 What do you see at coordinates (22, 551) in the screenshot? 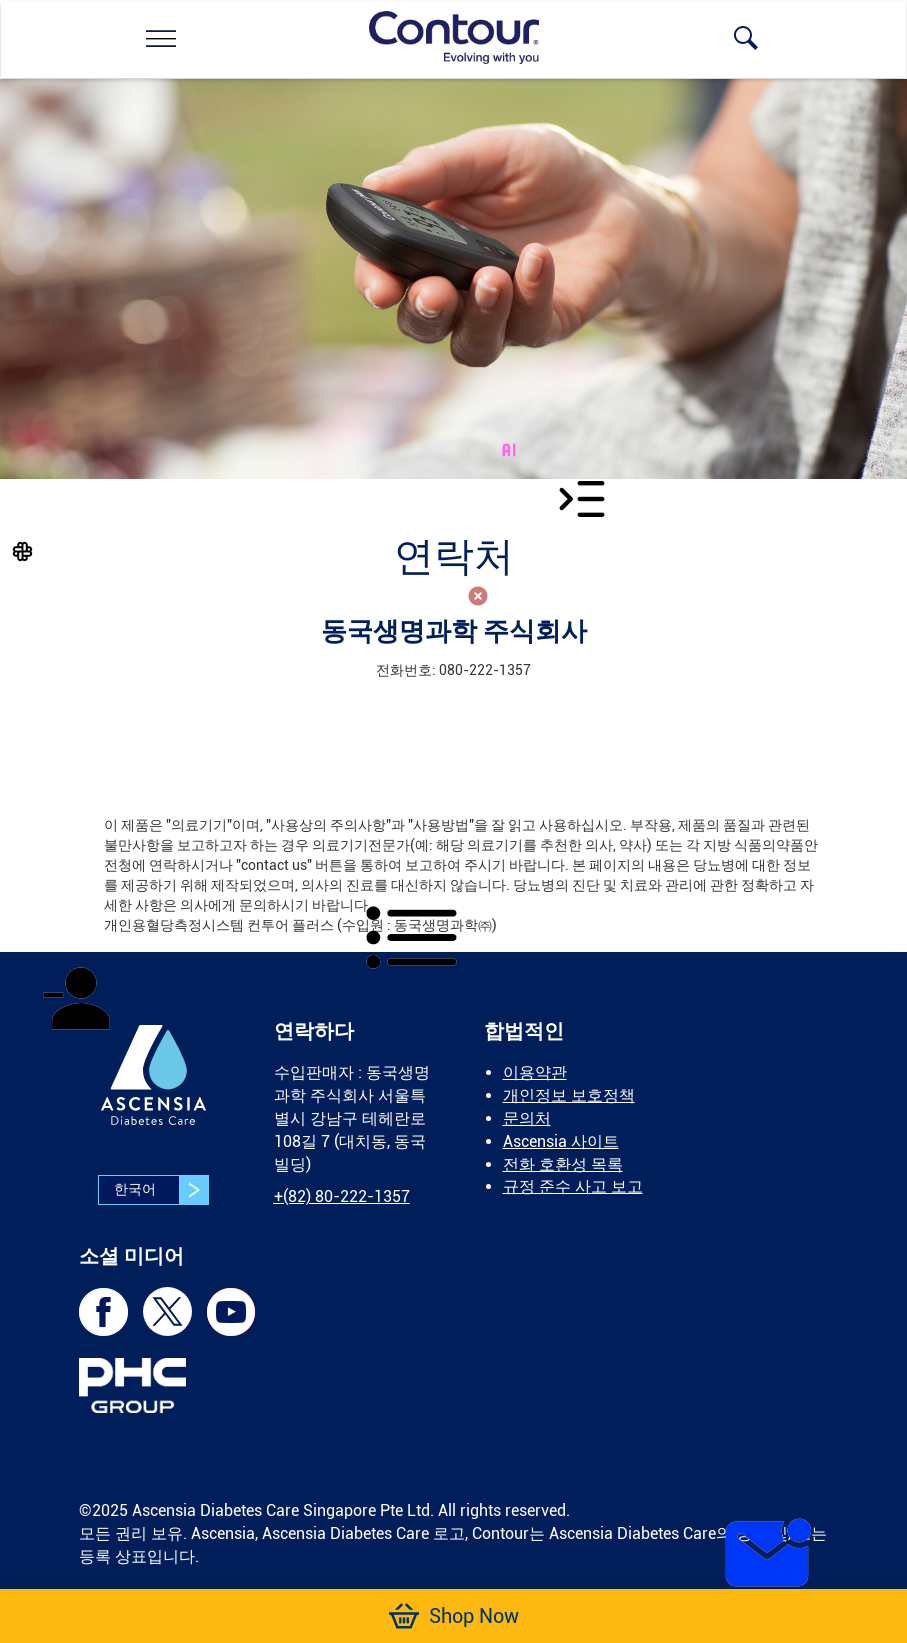
I see `open Slack messaging app` at bounding box center [22, 551].